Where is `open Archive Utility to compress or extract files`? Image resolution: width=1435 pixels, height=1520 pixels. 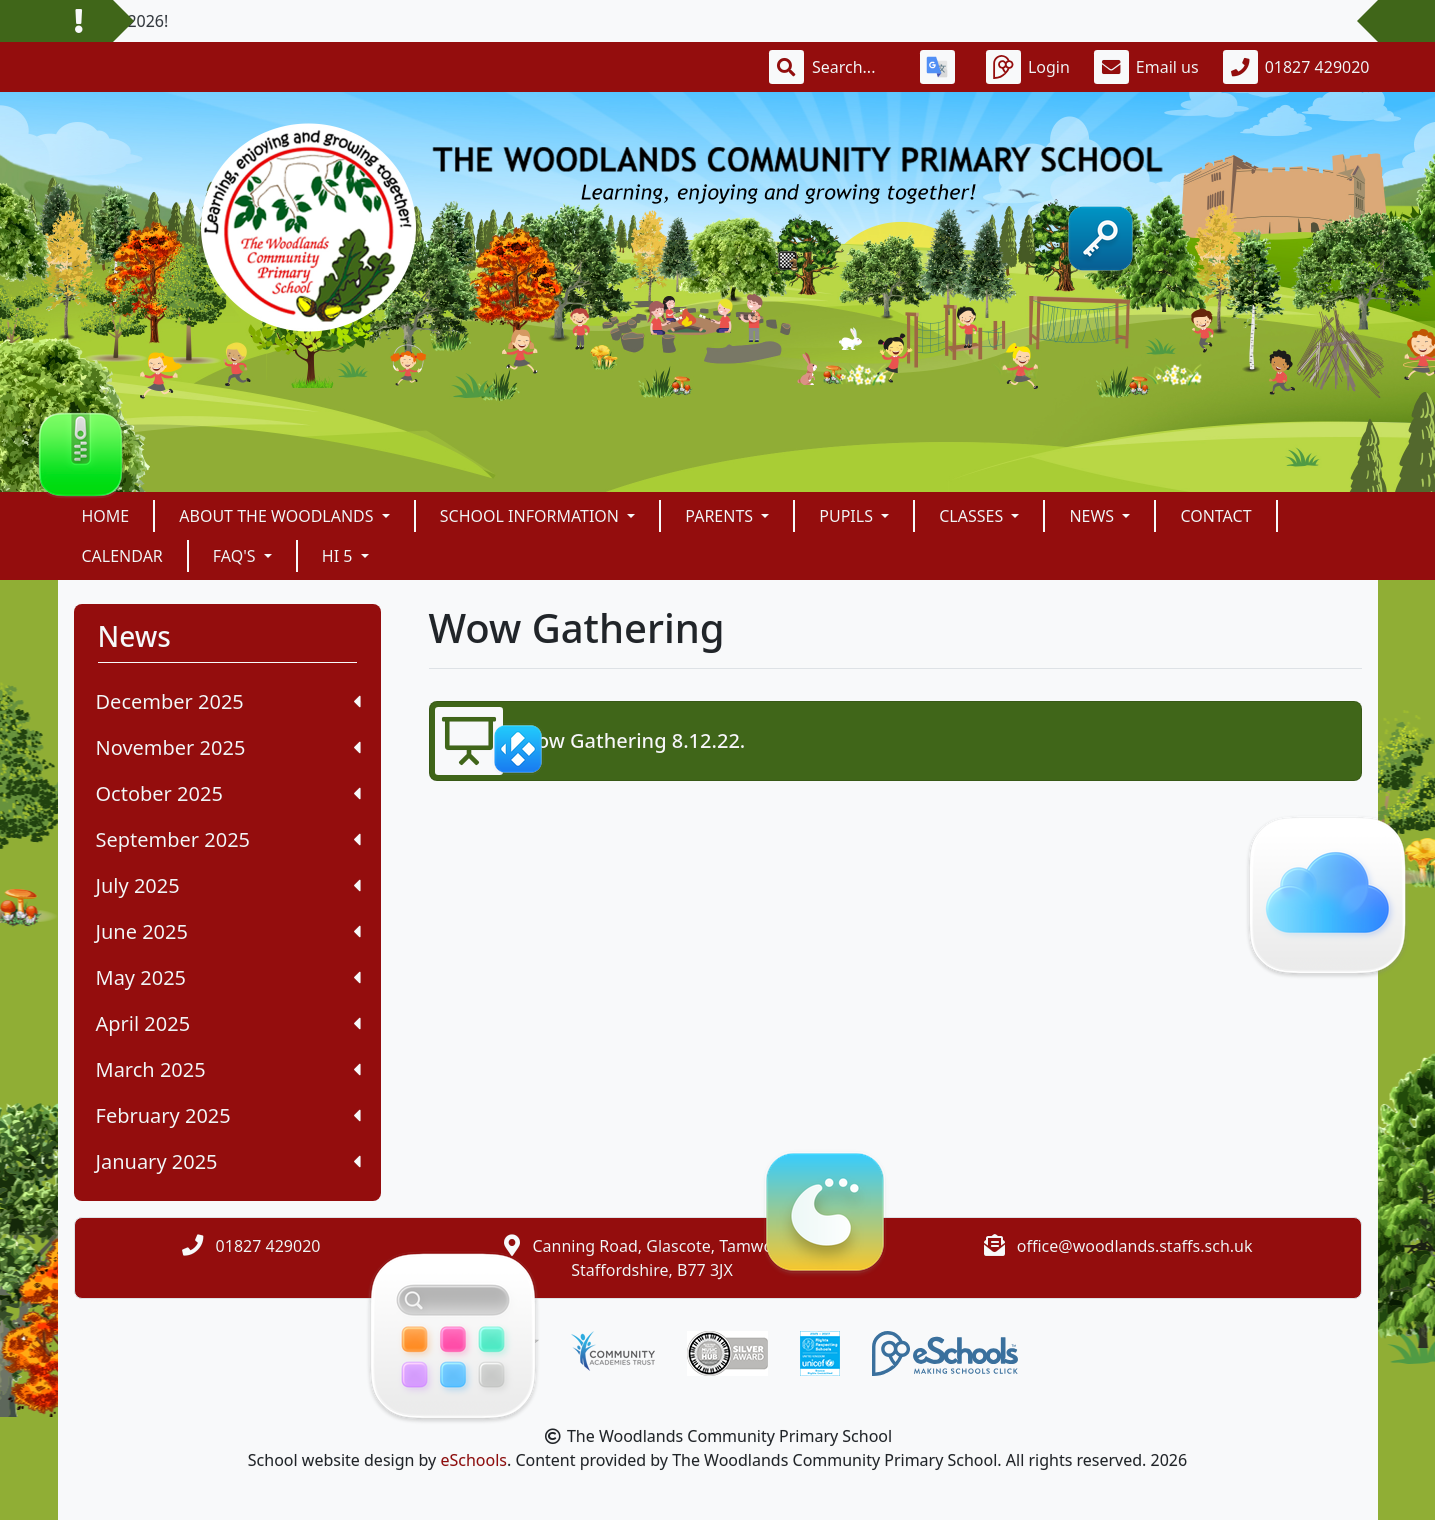
open Archive Utility to compress or extract files is located at coordinates (80, 454).